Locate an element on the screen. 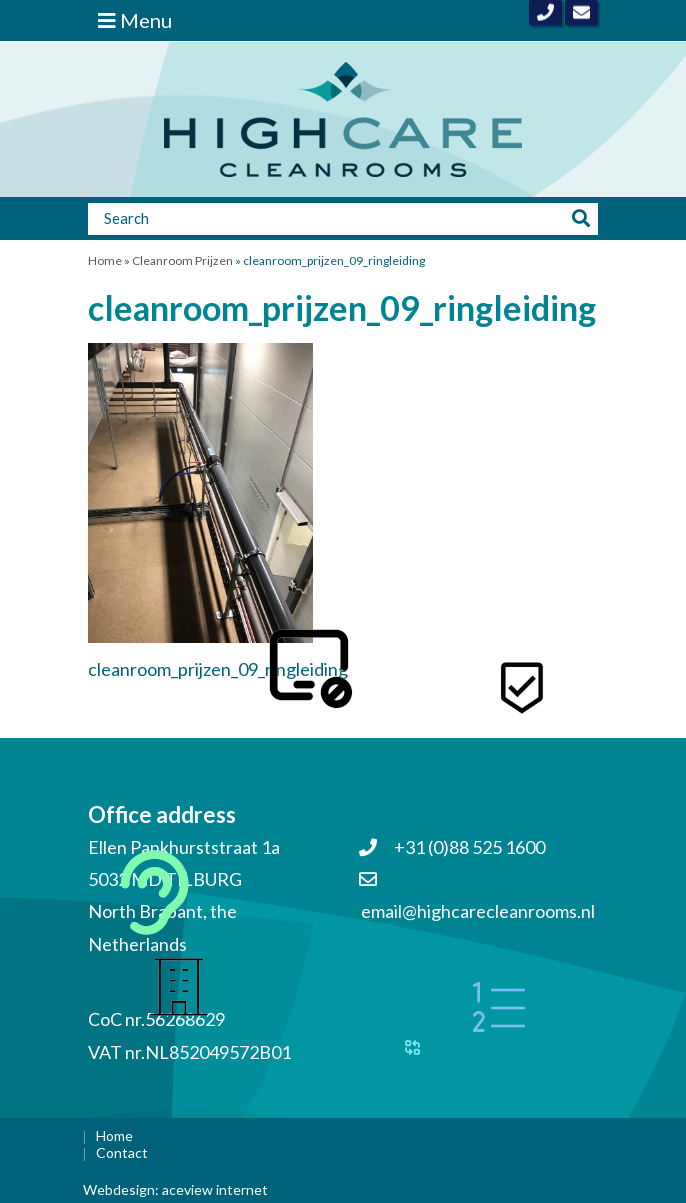  swap or exchange two items is located at coordinates (412, 1047).